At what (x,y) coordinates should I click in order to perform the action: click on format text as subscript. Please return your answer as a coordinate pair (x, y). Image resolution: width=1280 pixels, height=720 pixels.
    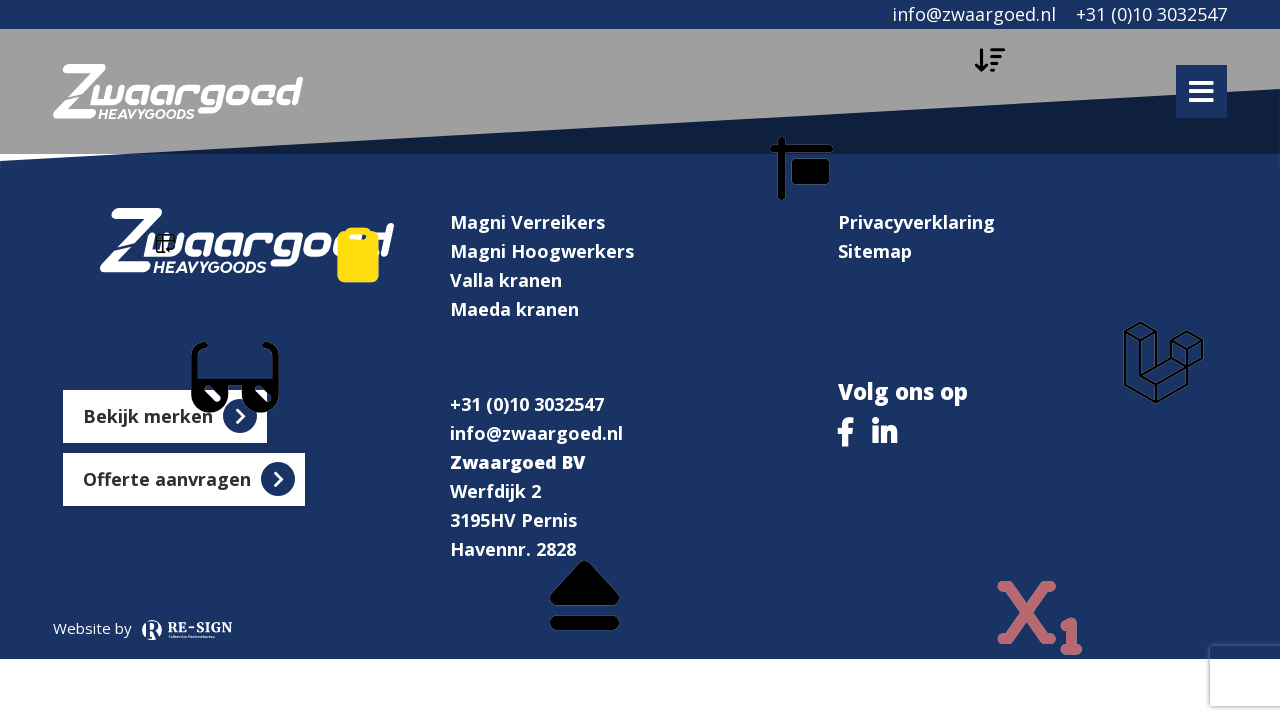
    Looking at the image, I should click on (1034, 612).